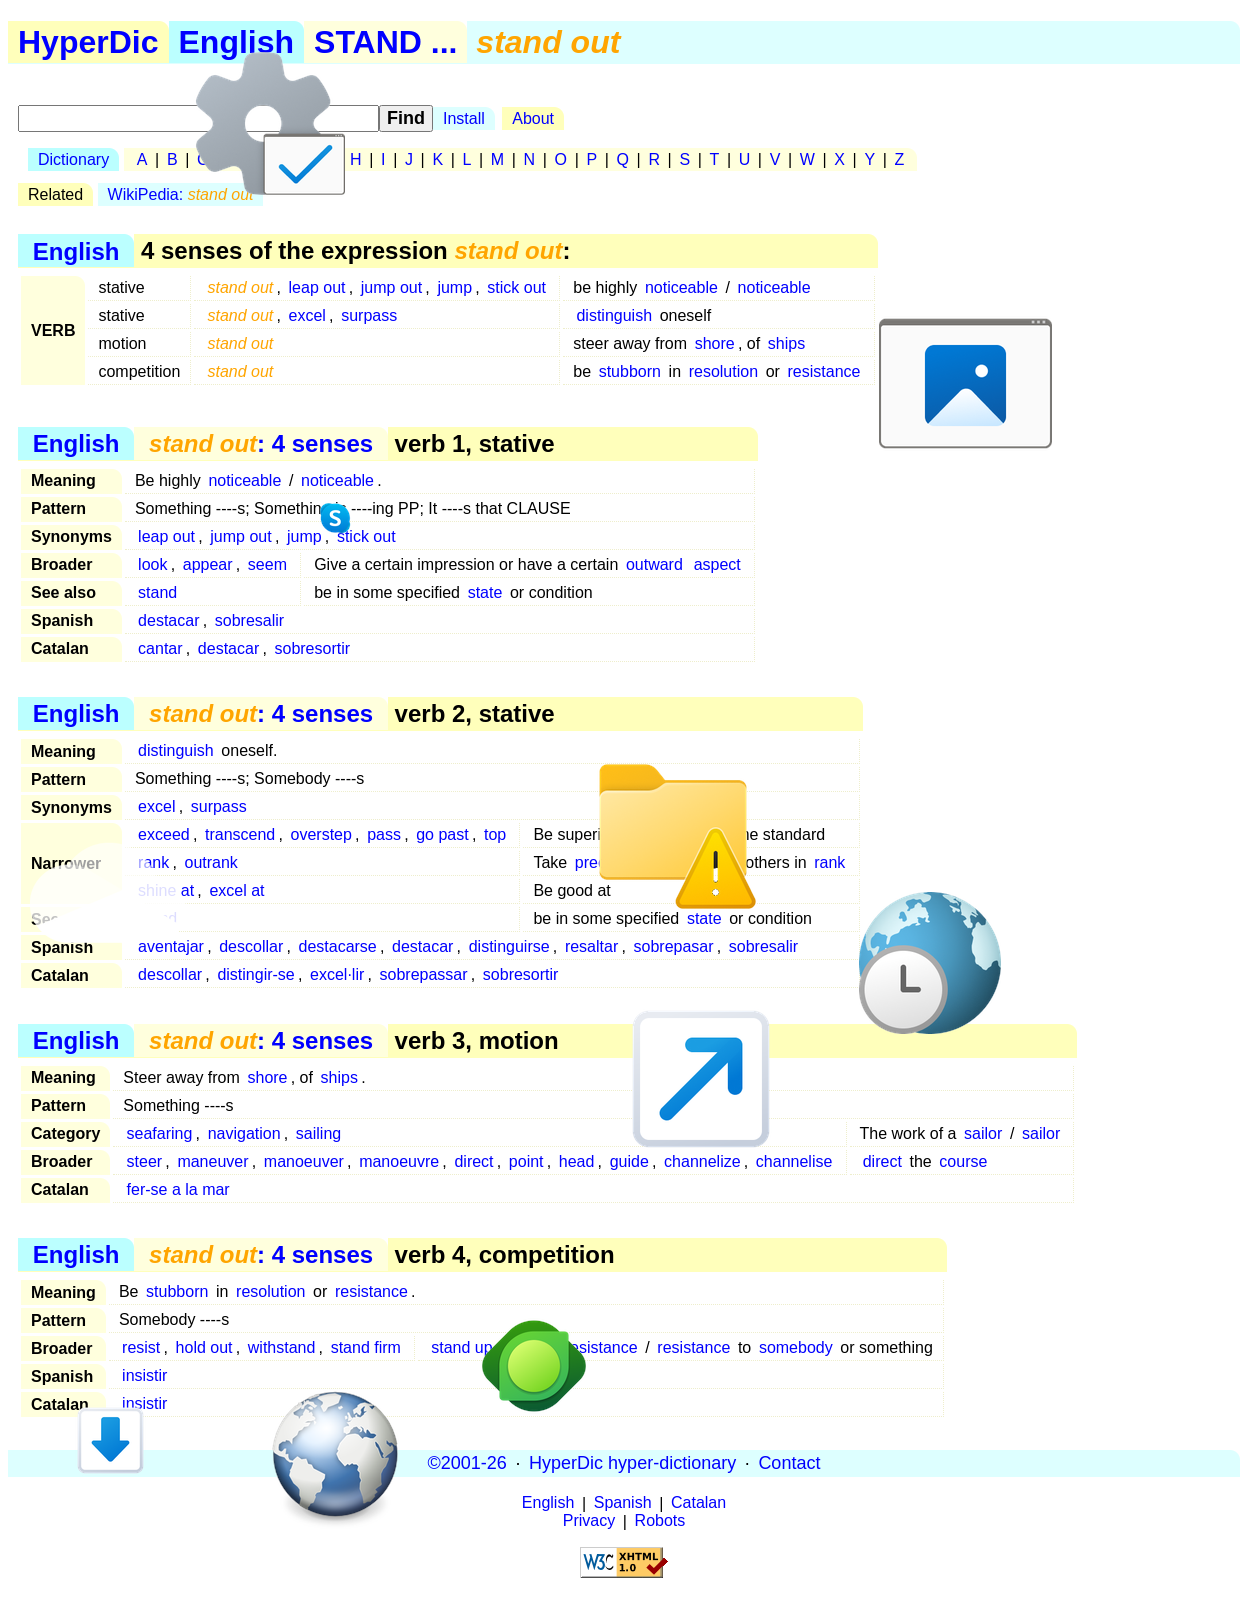 This screenshot has width=1248, height=1598. What do you see at coordinates (110, 1440) in the screenshot?
I see `download a file or content` at bounding box center [110, 1440].